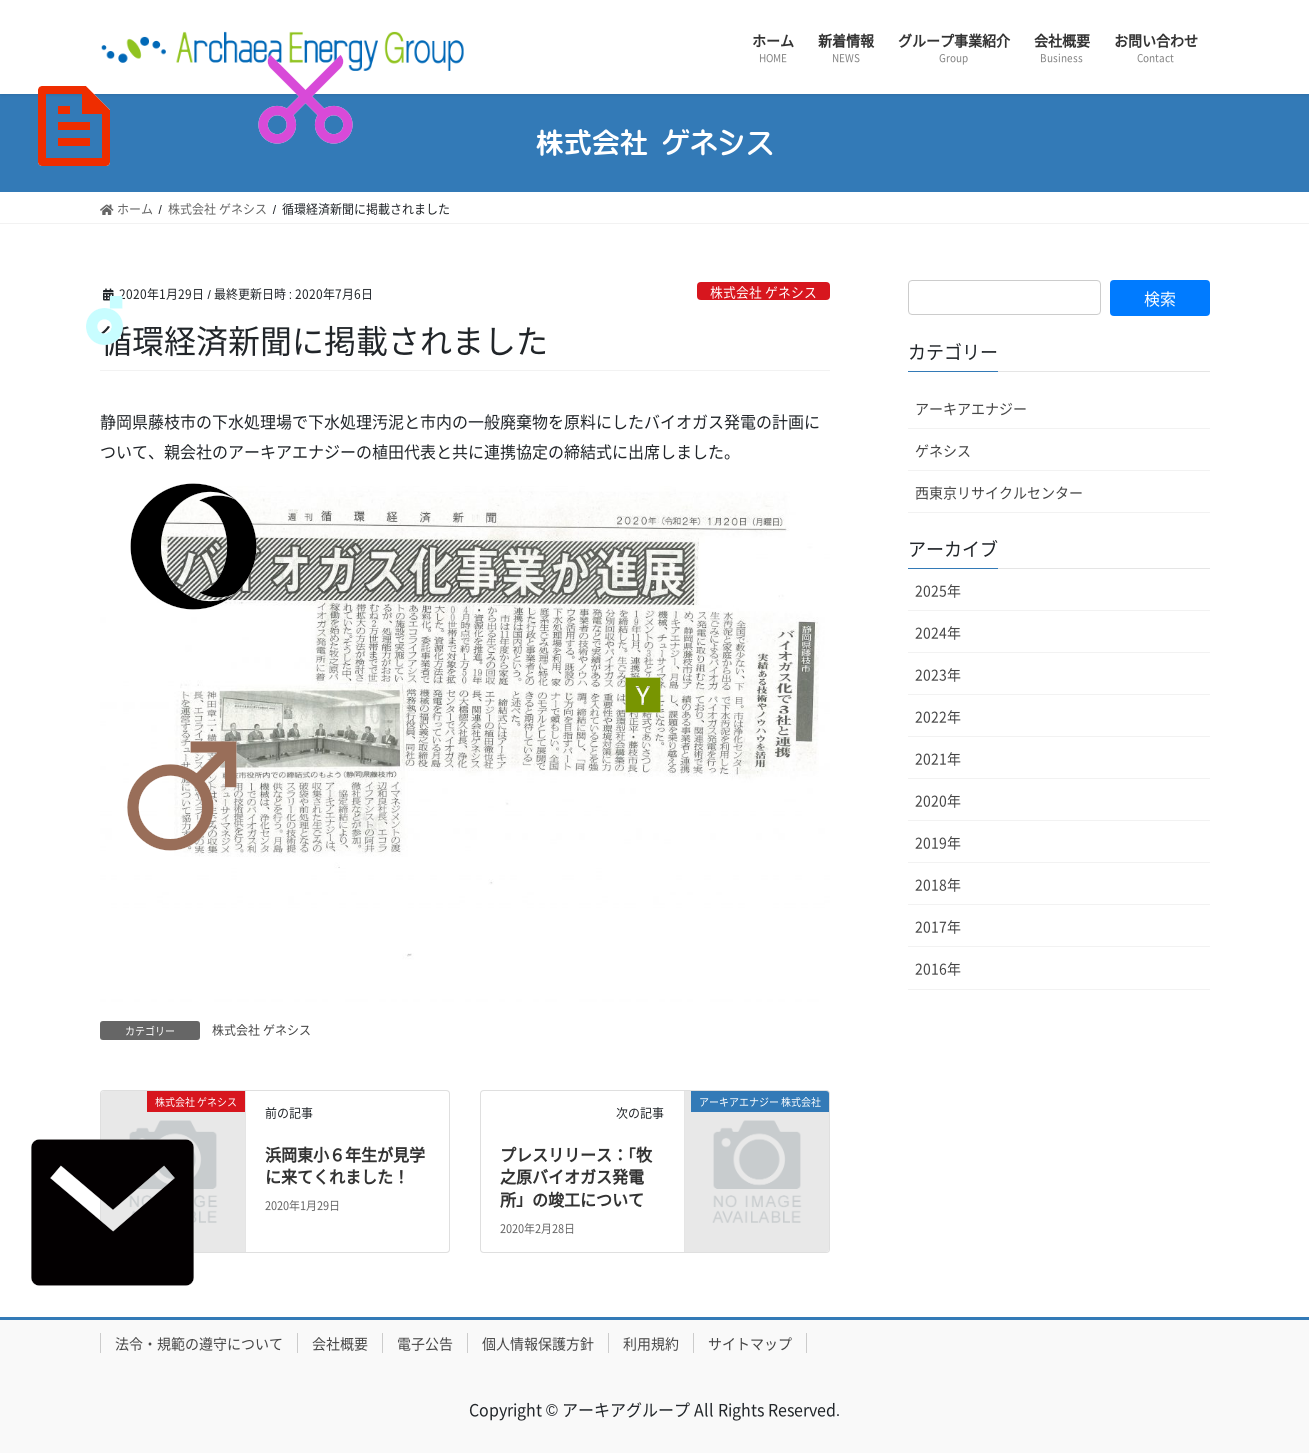 Image resolution: width=1309 pixels, height=1453 pixels. What do you see at coordinates (193, 546) in the screenshot?
I see `open opera browser` at bounding box center [193, 546].